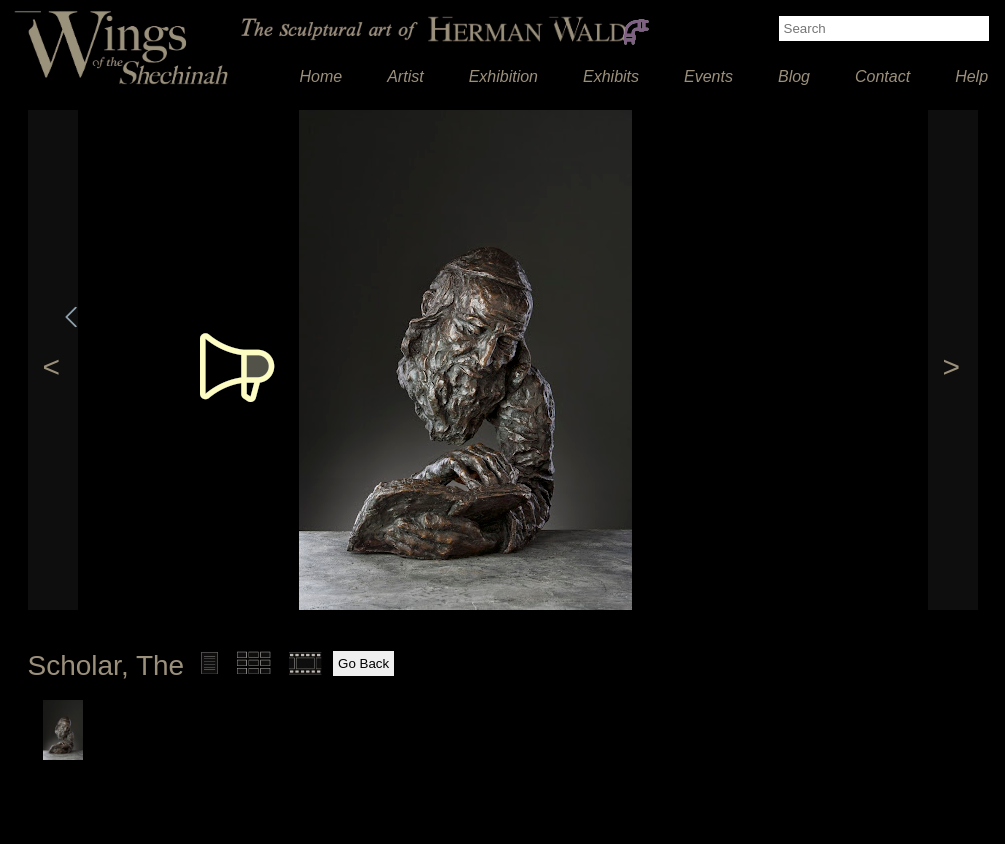 Image resolution: width=1005 pixels, height=844 pixels. I want to click on go back to the previous screen, so click(72, 317).